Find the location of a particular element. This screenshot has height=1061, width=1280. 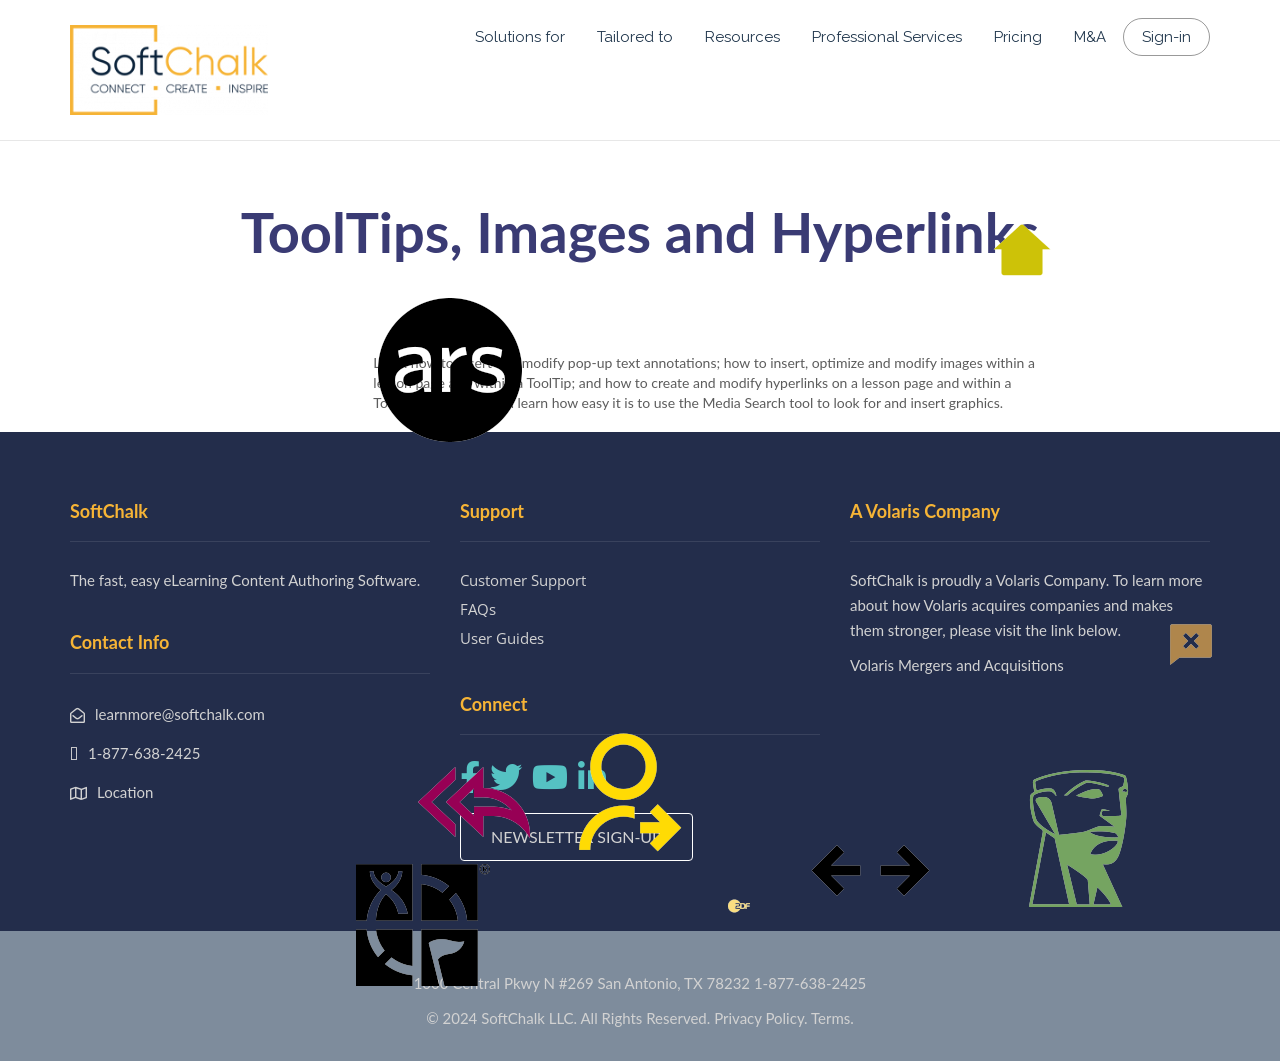

kingston technology company logo is located at coordinates (1078, 838).